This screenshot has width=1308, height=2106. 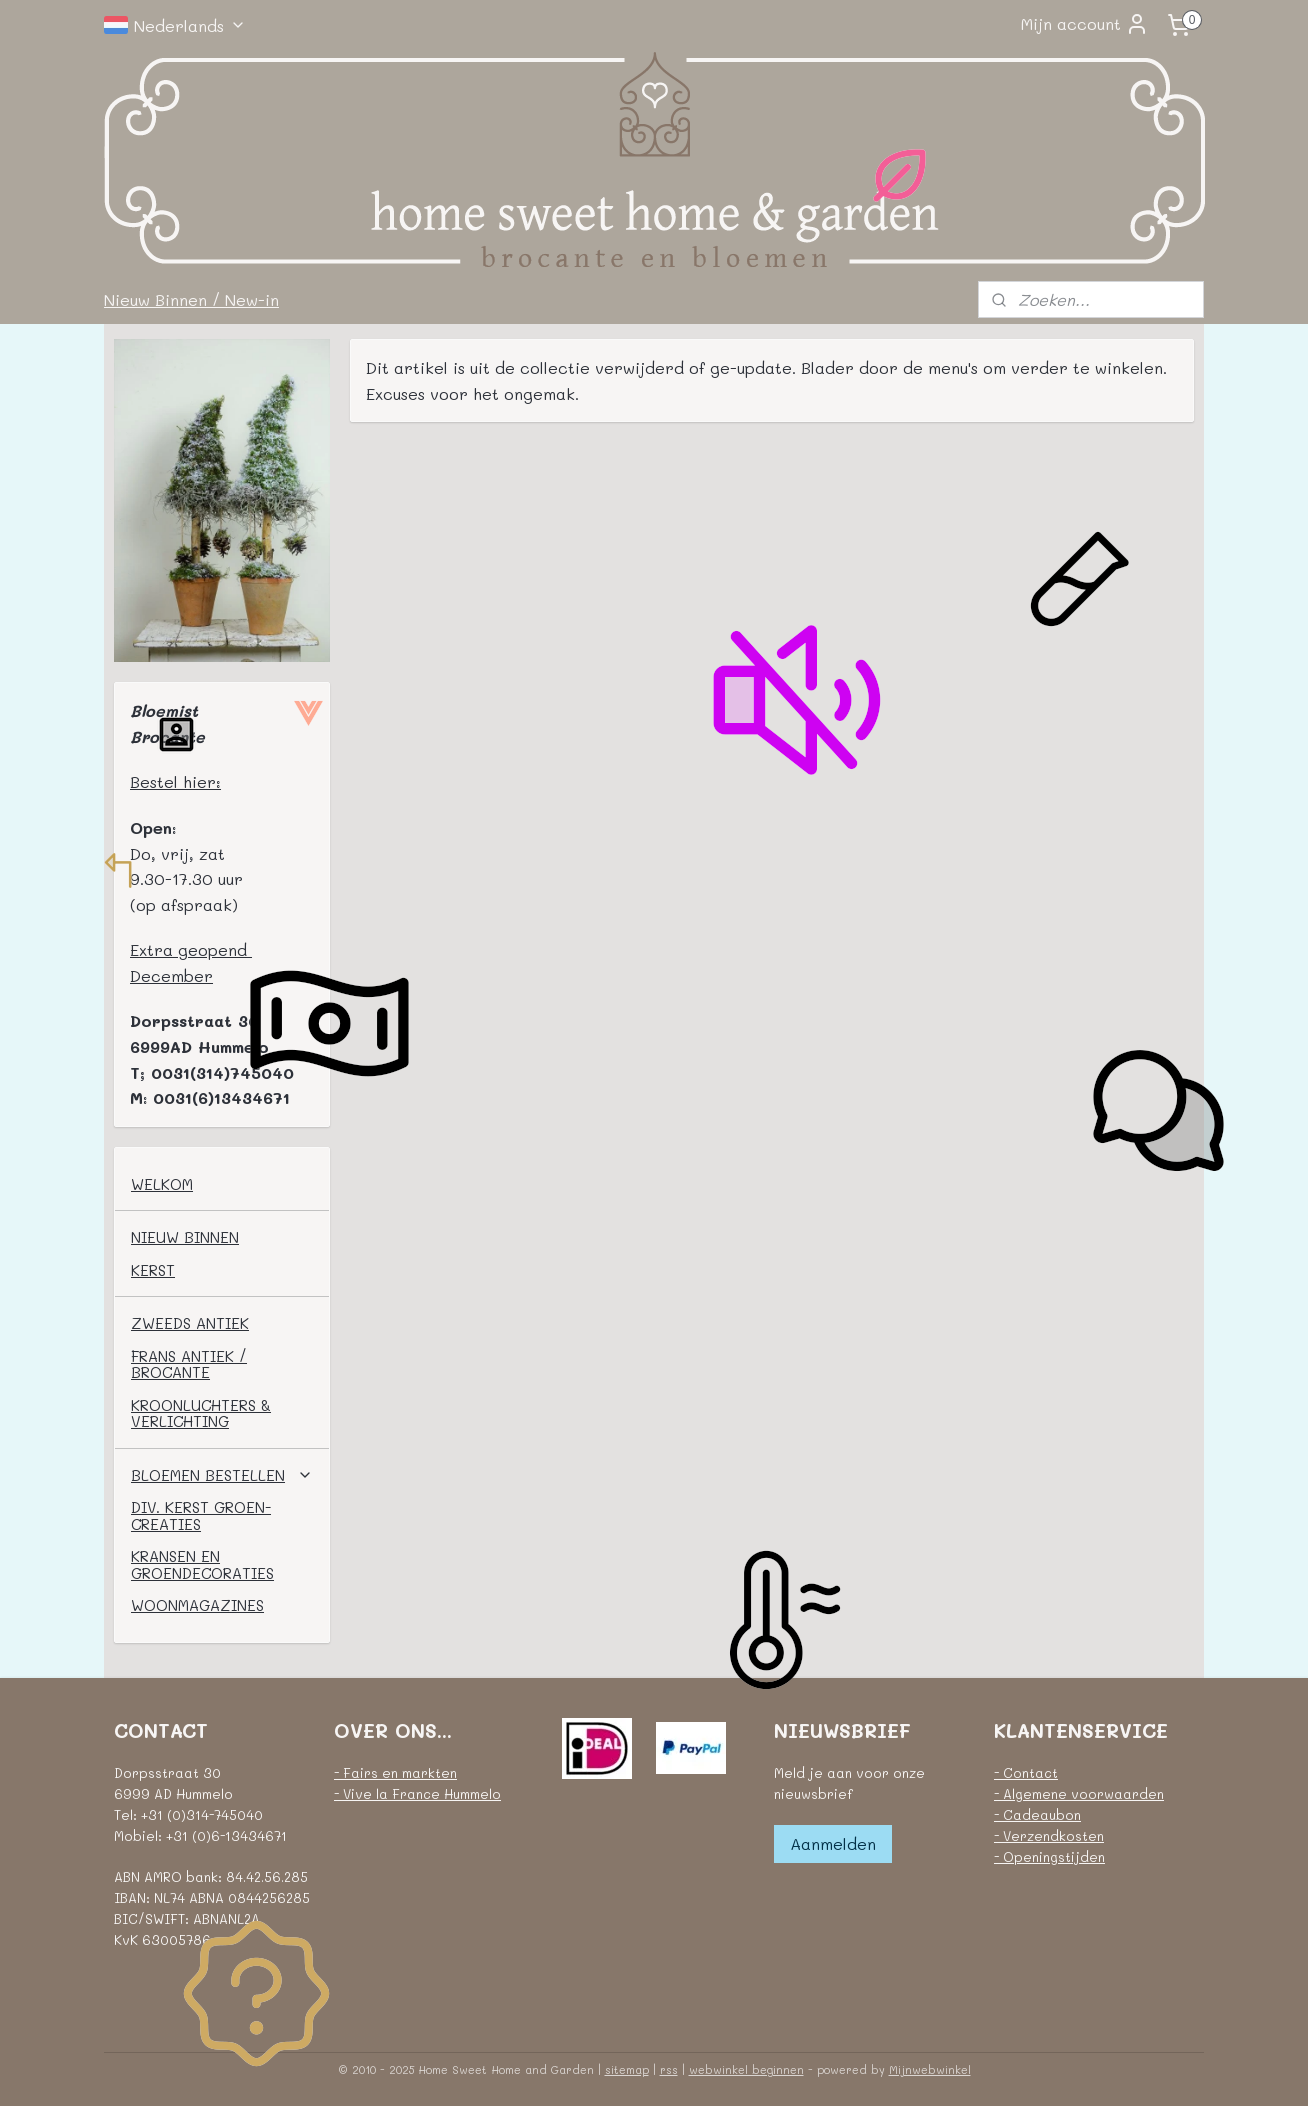 What do you see at coordinates (899, 175) in the screenshot?
I see `indicates eco-friendly or sustainable option` at bounding box center [899, 175].